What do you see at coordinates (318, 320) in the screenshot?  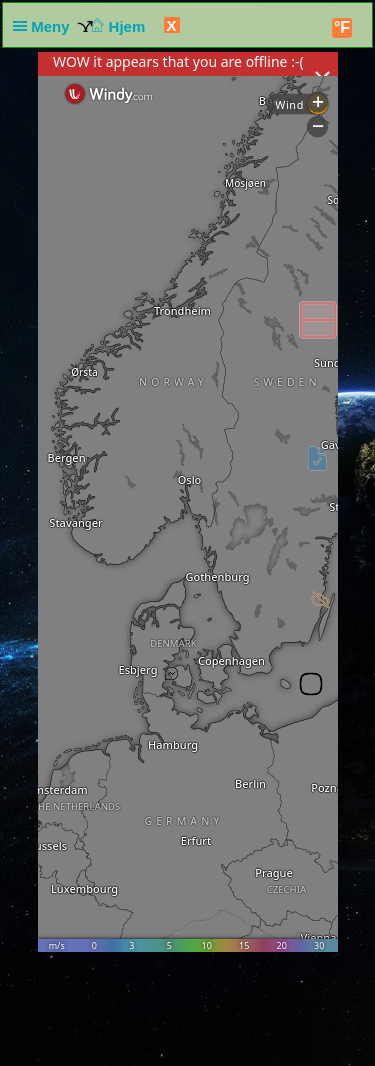 I see `split view into top and bottom panels` at bounding box center [318, 320].